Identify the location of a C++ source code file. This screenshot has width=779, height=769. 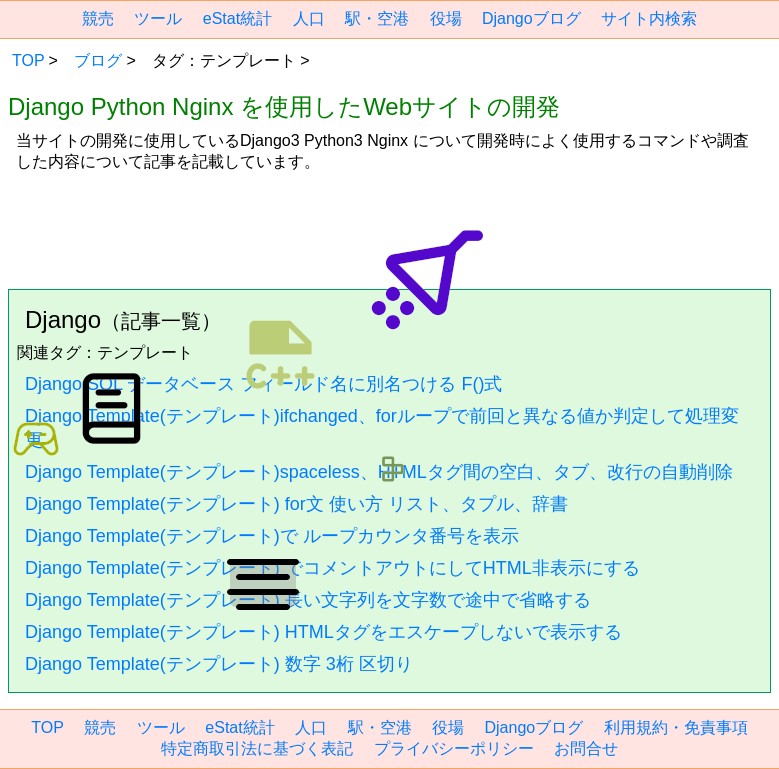
(280, 357).